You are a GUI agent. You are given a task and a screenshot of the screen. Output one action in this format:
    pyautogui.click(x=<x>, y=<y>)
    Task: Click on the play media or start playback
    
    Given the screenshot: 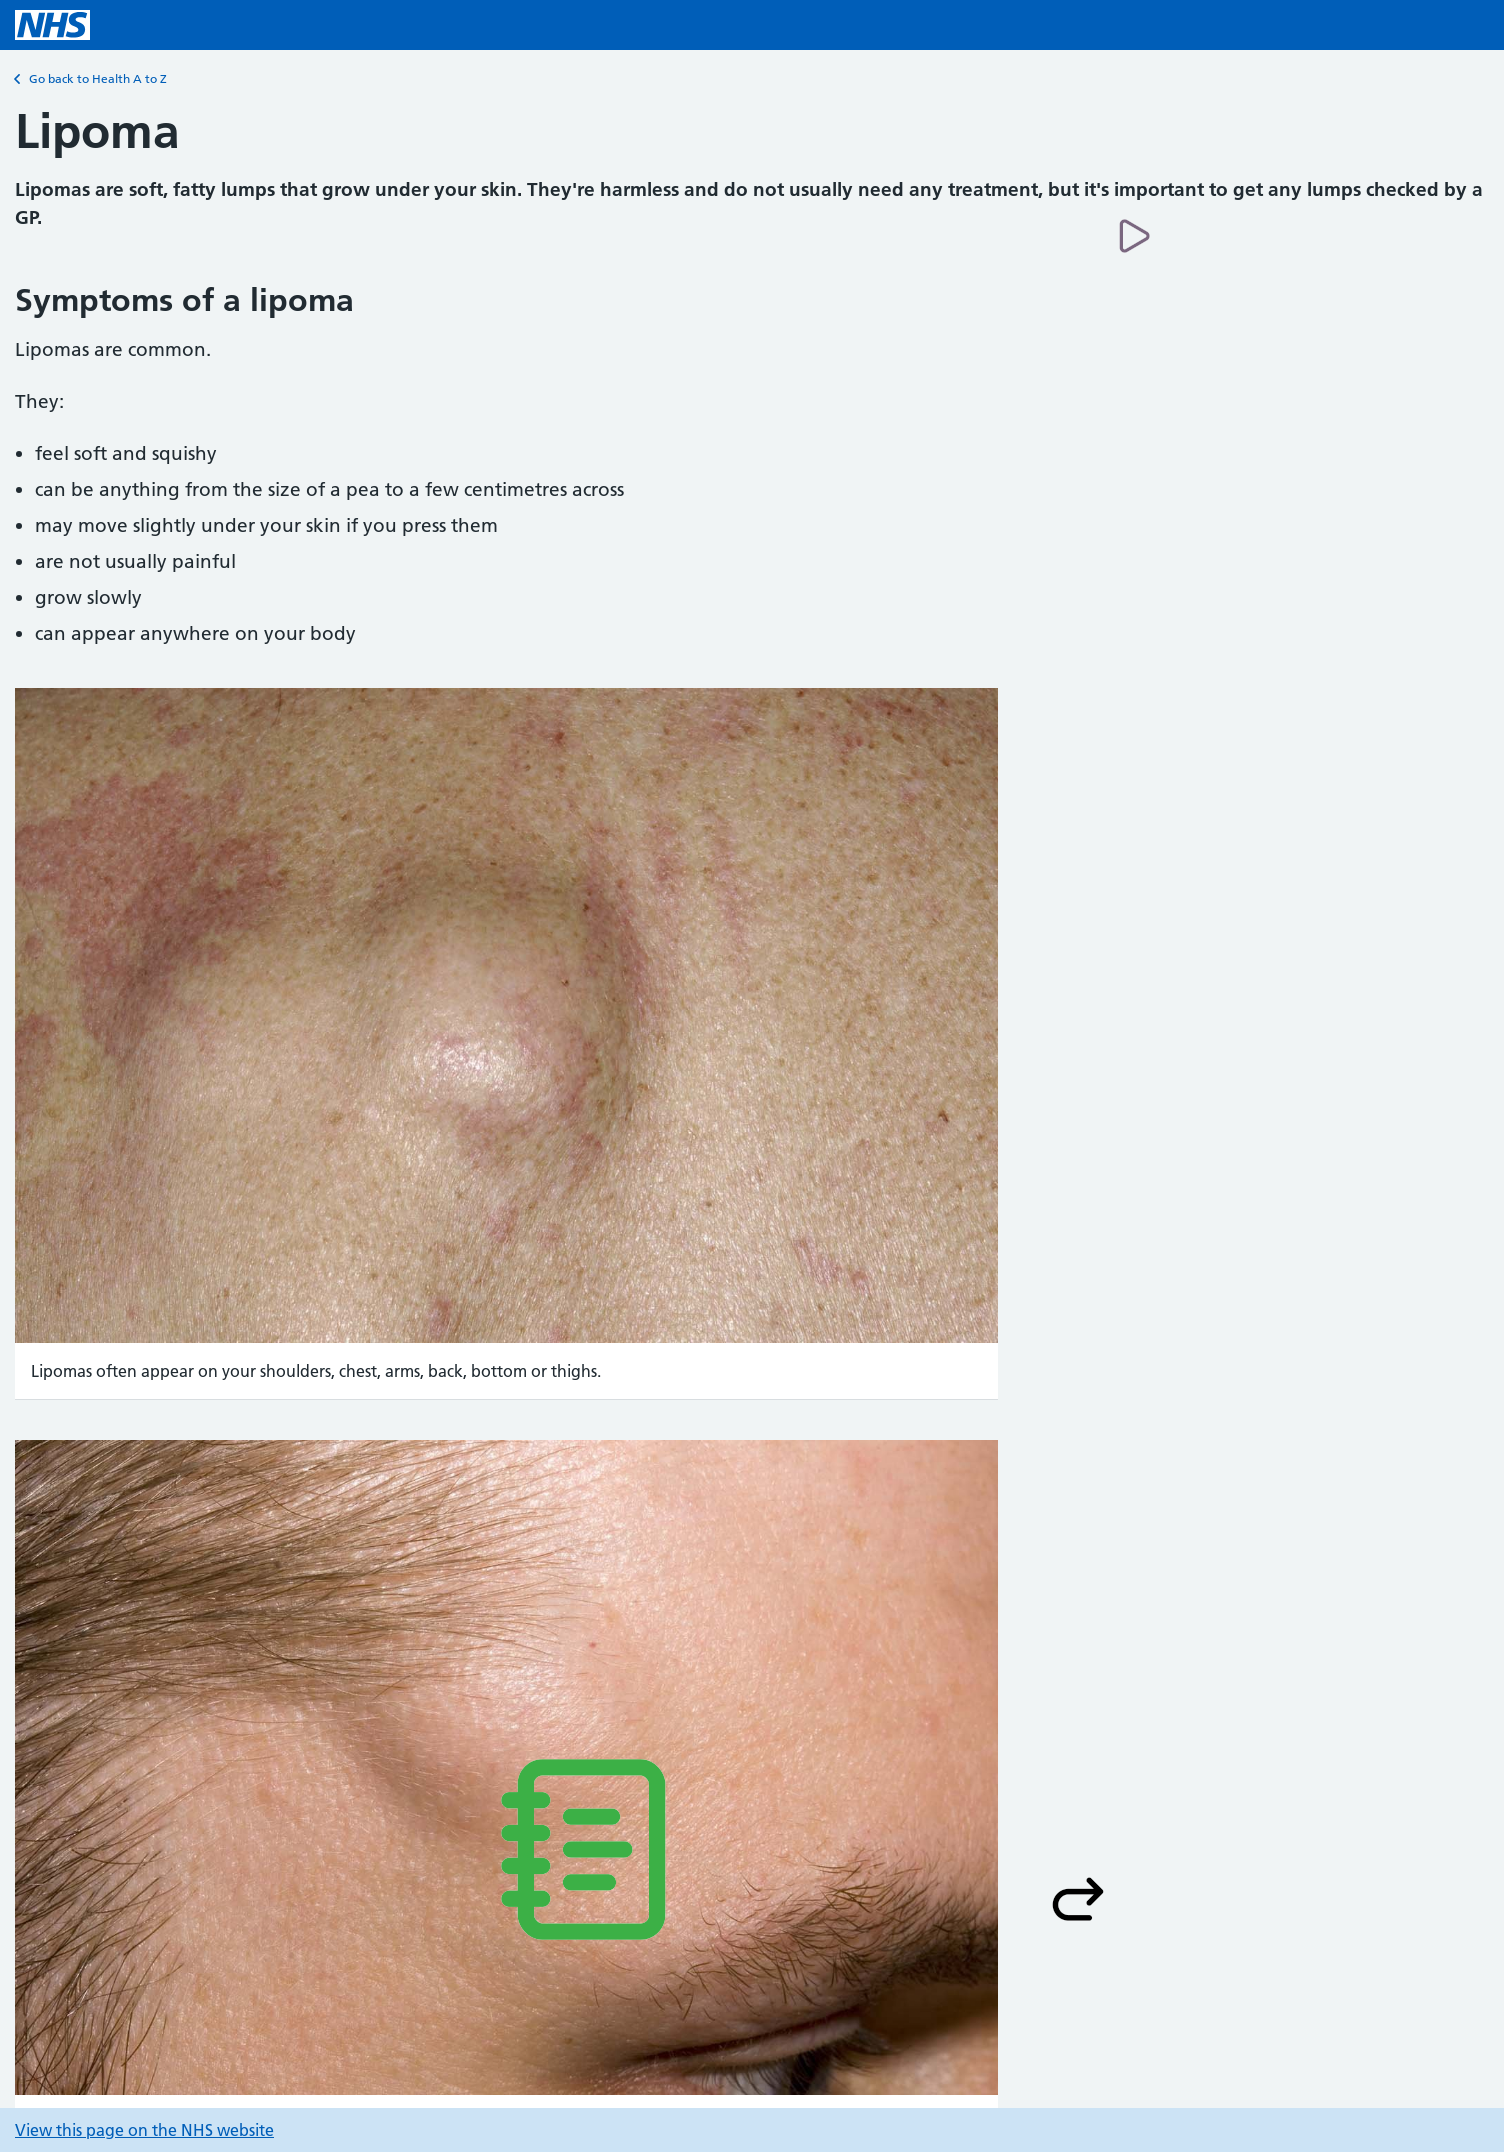 What is the action you would take?
    pyautogui.click(x=1133, y=236)
    